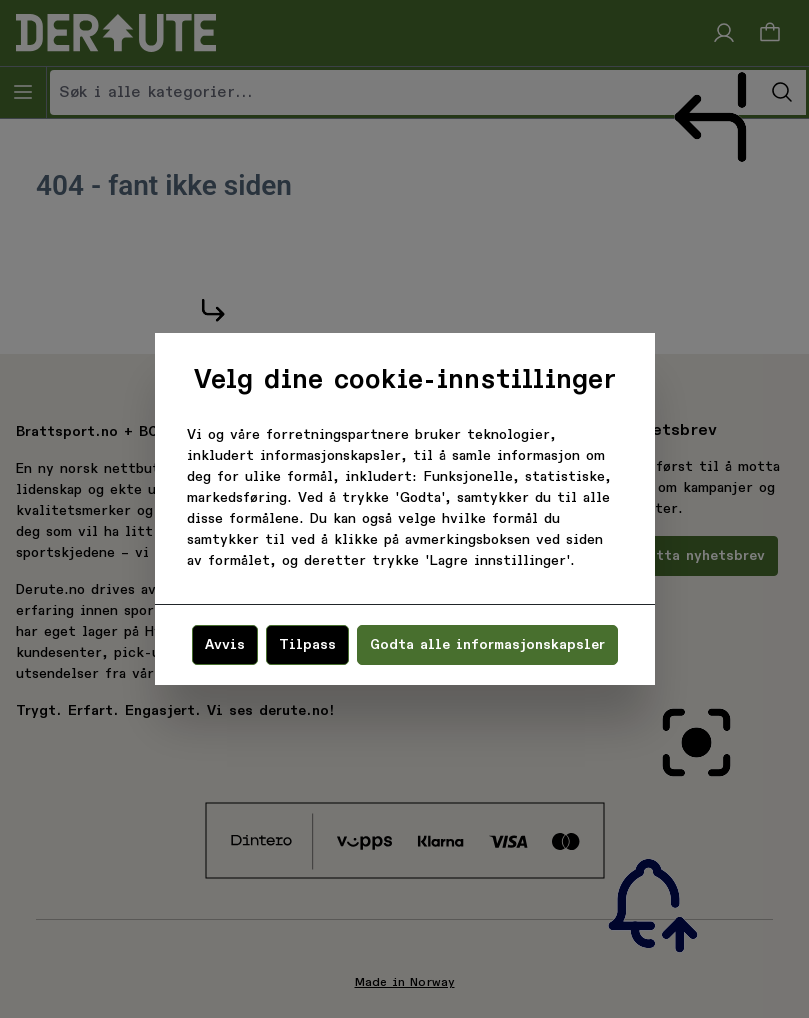 The height and width of the screenshot is (1018, 809). What do you see at coordinates (648, 903) in the screenshot?
I see `upload or export notification settings` at bounding box center [648, 903].